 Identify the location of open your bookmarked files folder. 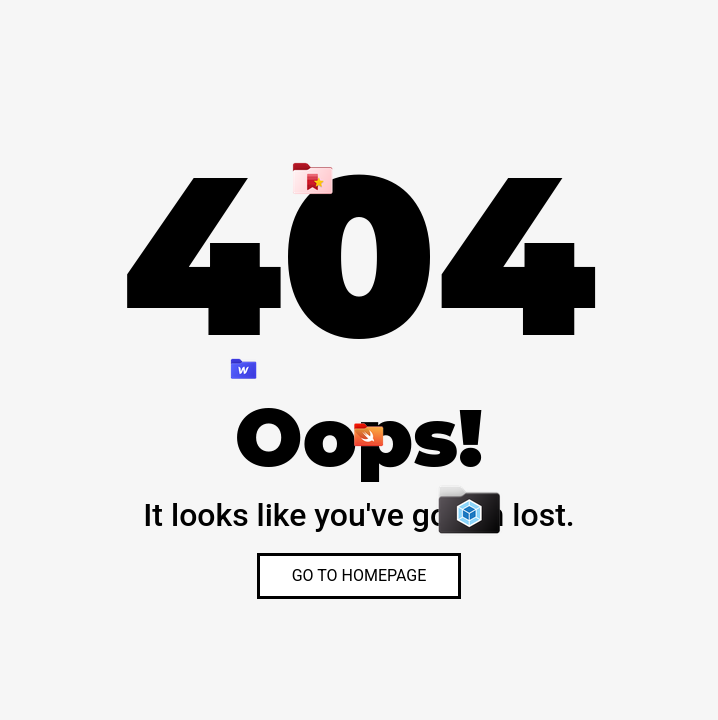
(312, 179).